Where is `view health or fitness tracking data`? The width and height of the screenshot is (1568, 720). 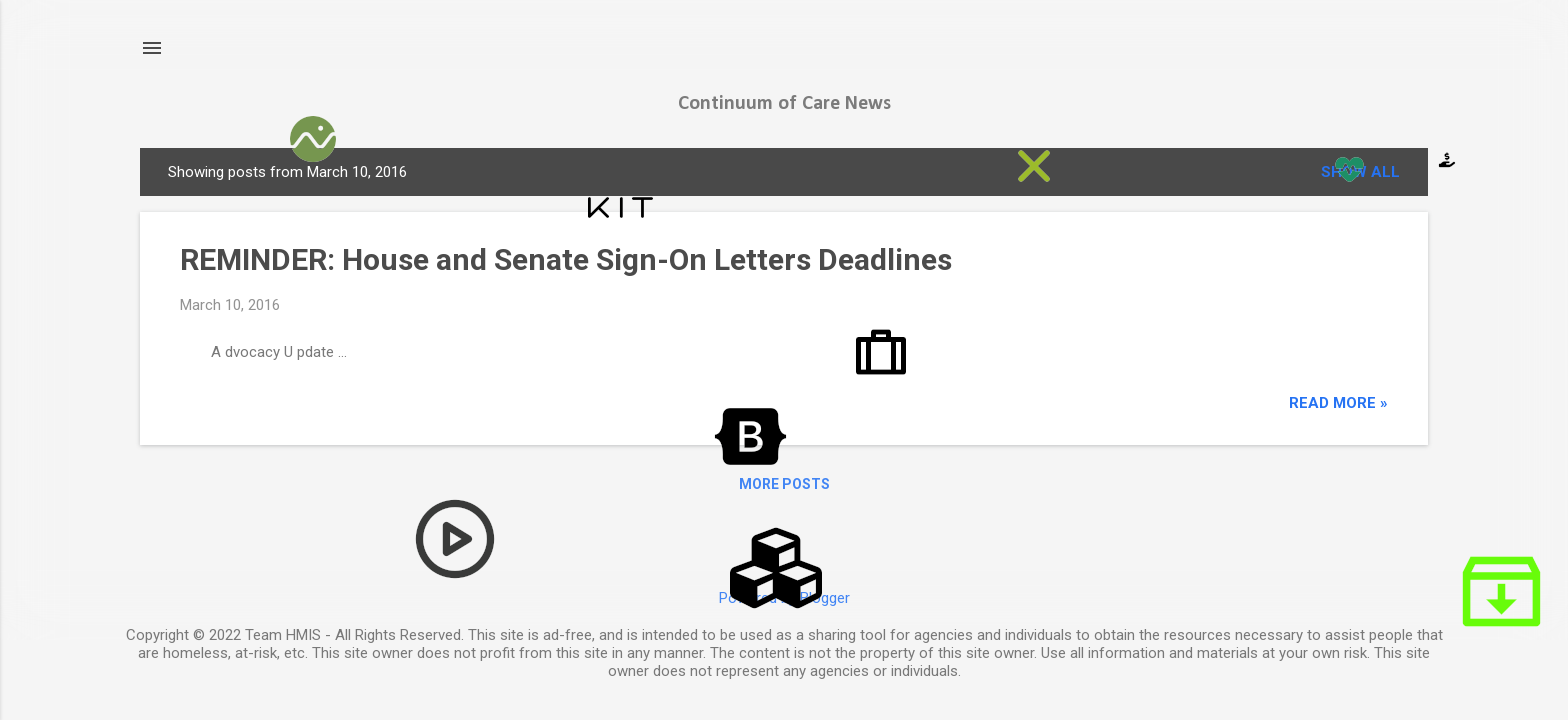
view health or fitness tracking data is located at coordinates (1349, 169).